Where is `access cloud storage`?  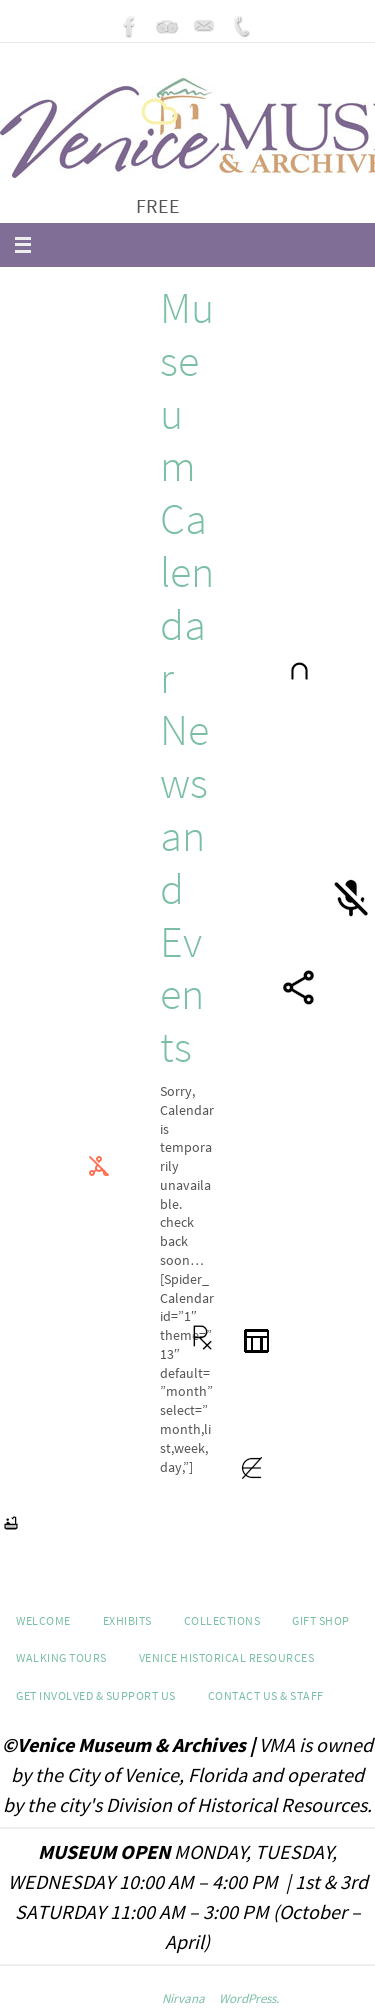
access cloud storage is located at coordinates (159, 111).